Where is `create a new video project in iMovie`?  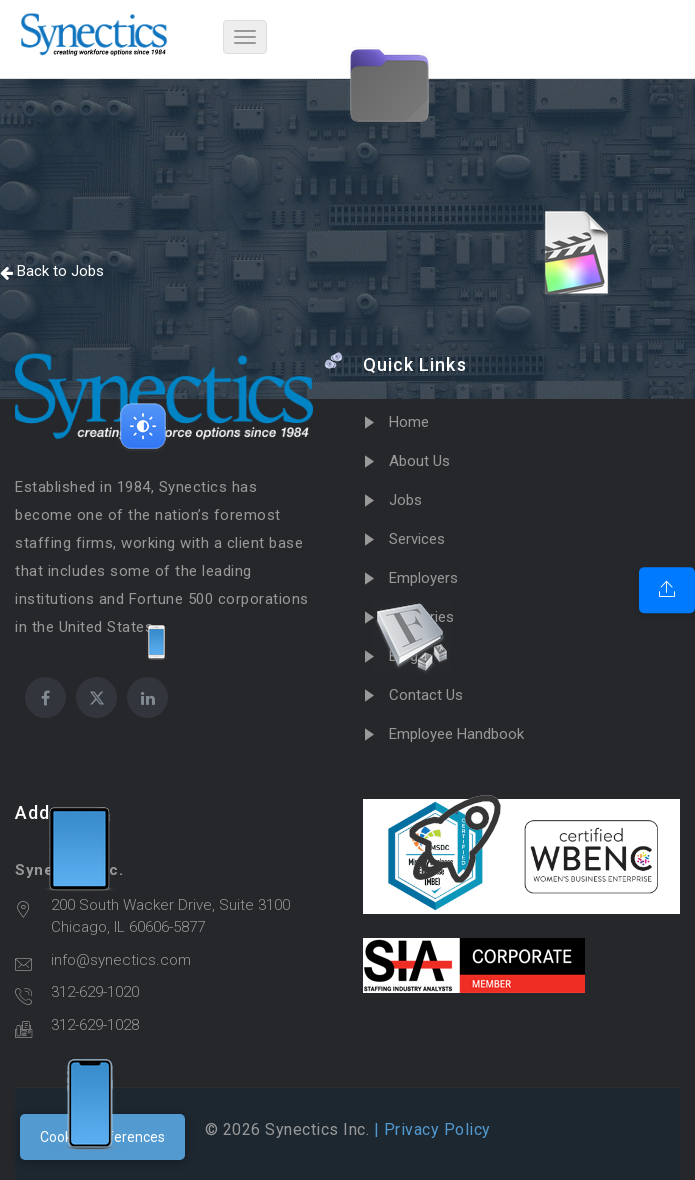
create a new video project in iMovie is located at coordinates (576, 254).